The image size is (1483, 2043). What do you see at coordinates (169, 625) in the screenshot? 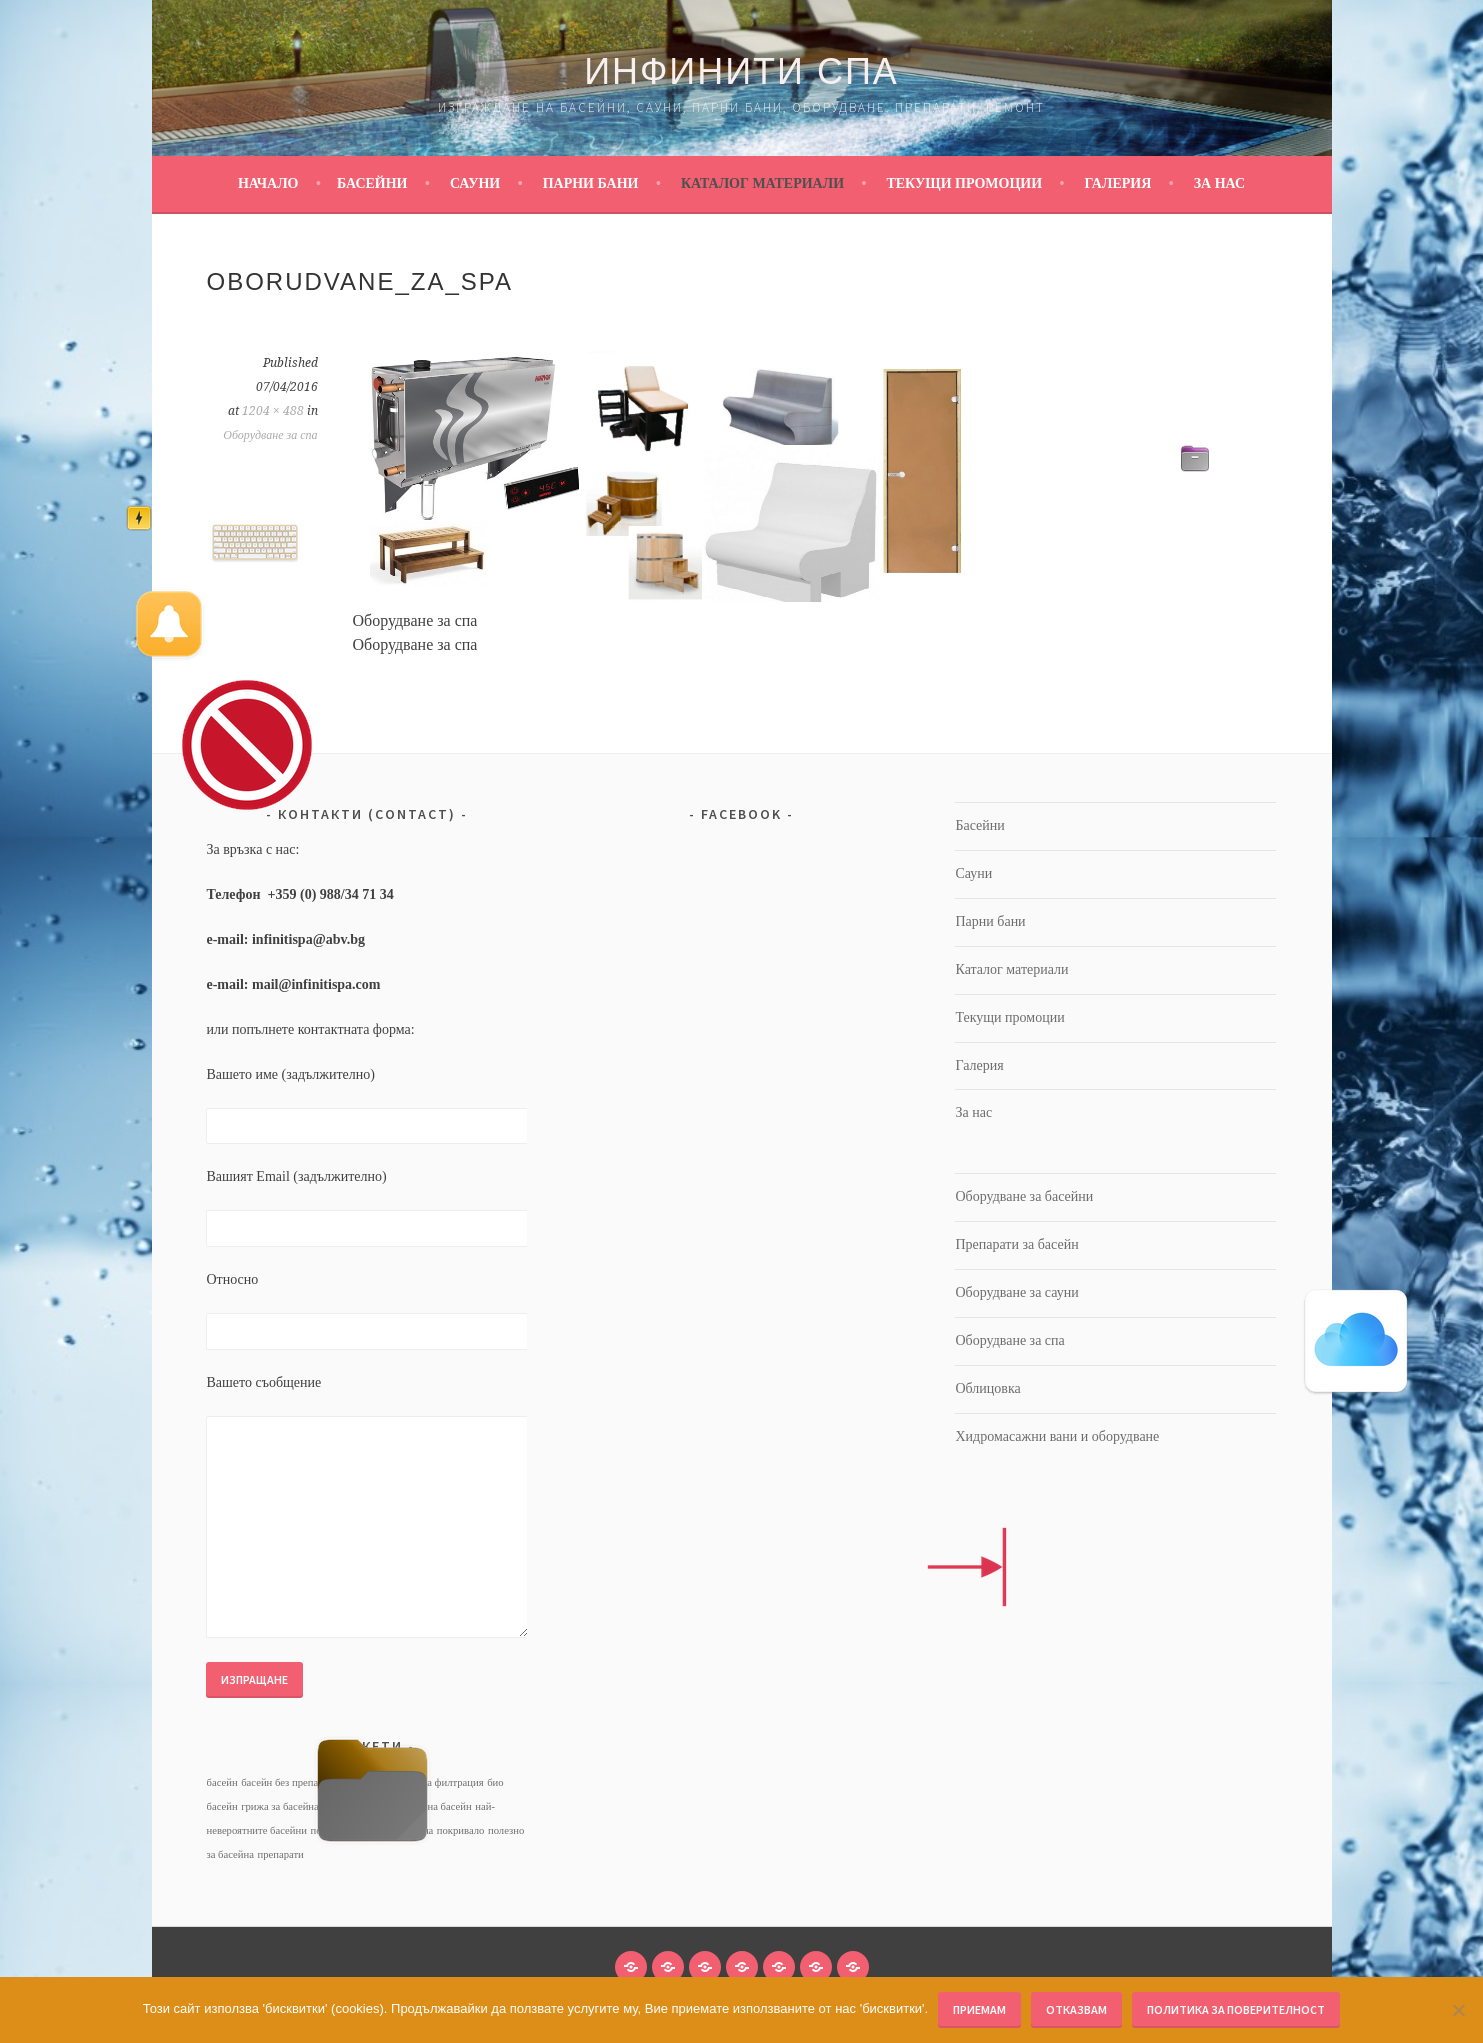
I see `open notification preferences` at bounding box center [169, 625].